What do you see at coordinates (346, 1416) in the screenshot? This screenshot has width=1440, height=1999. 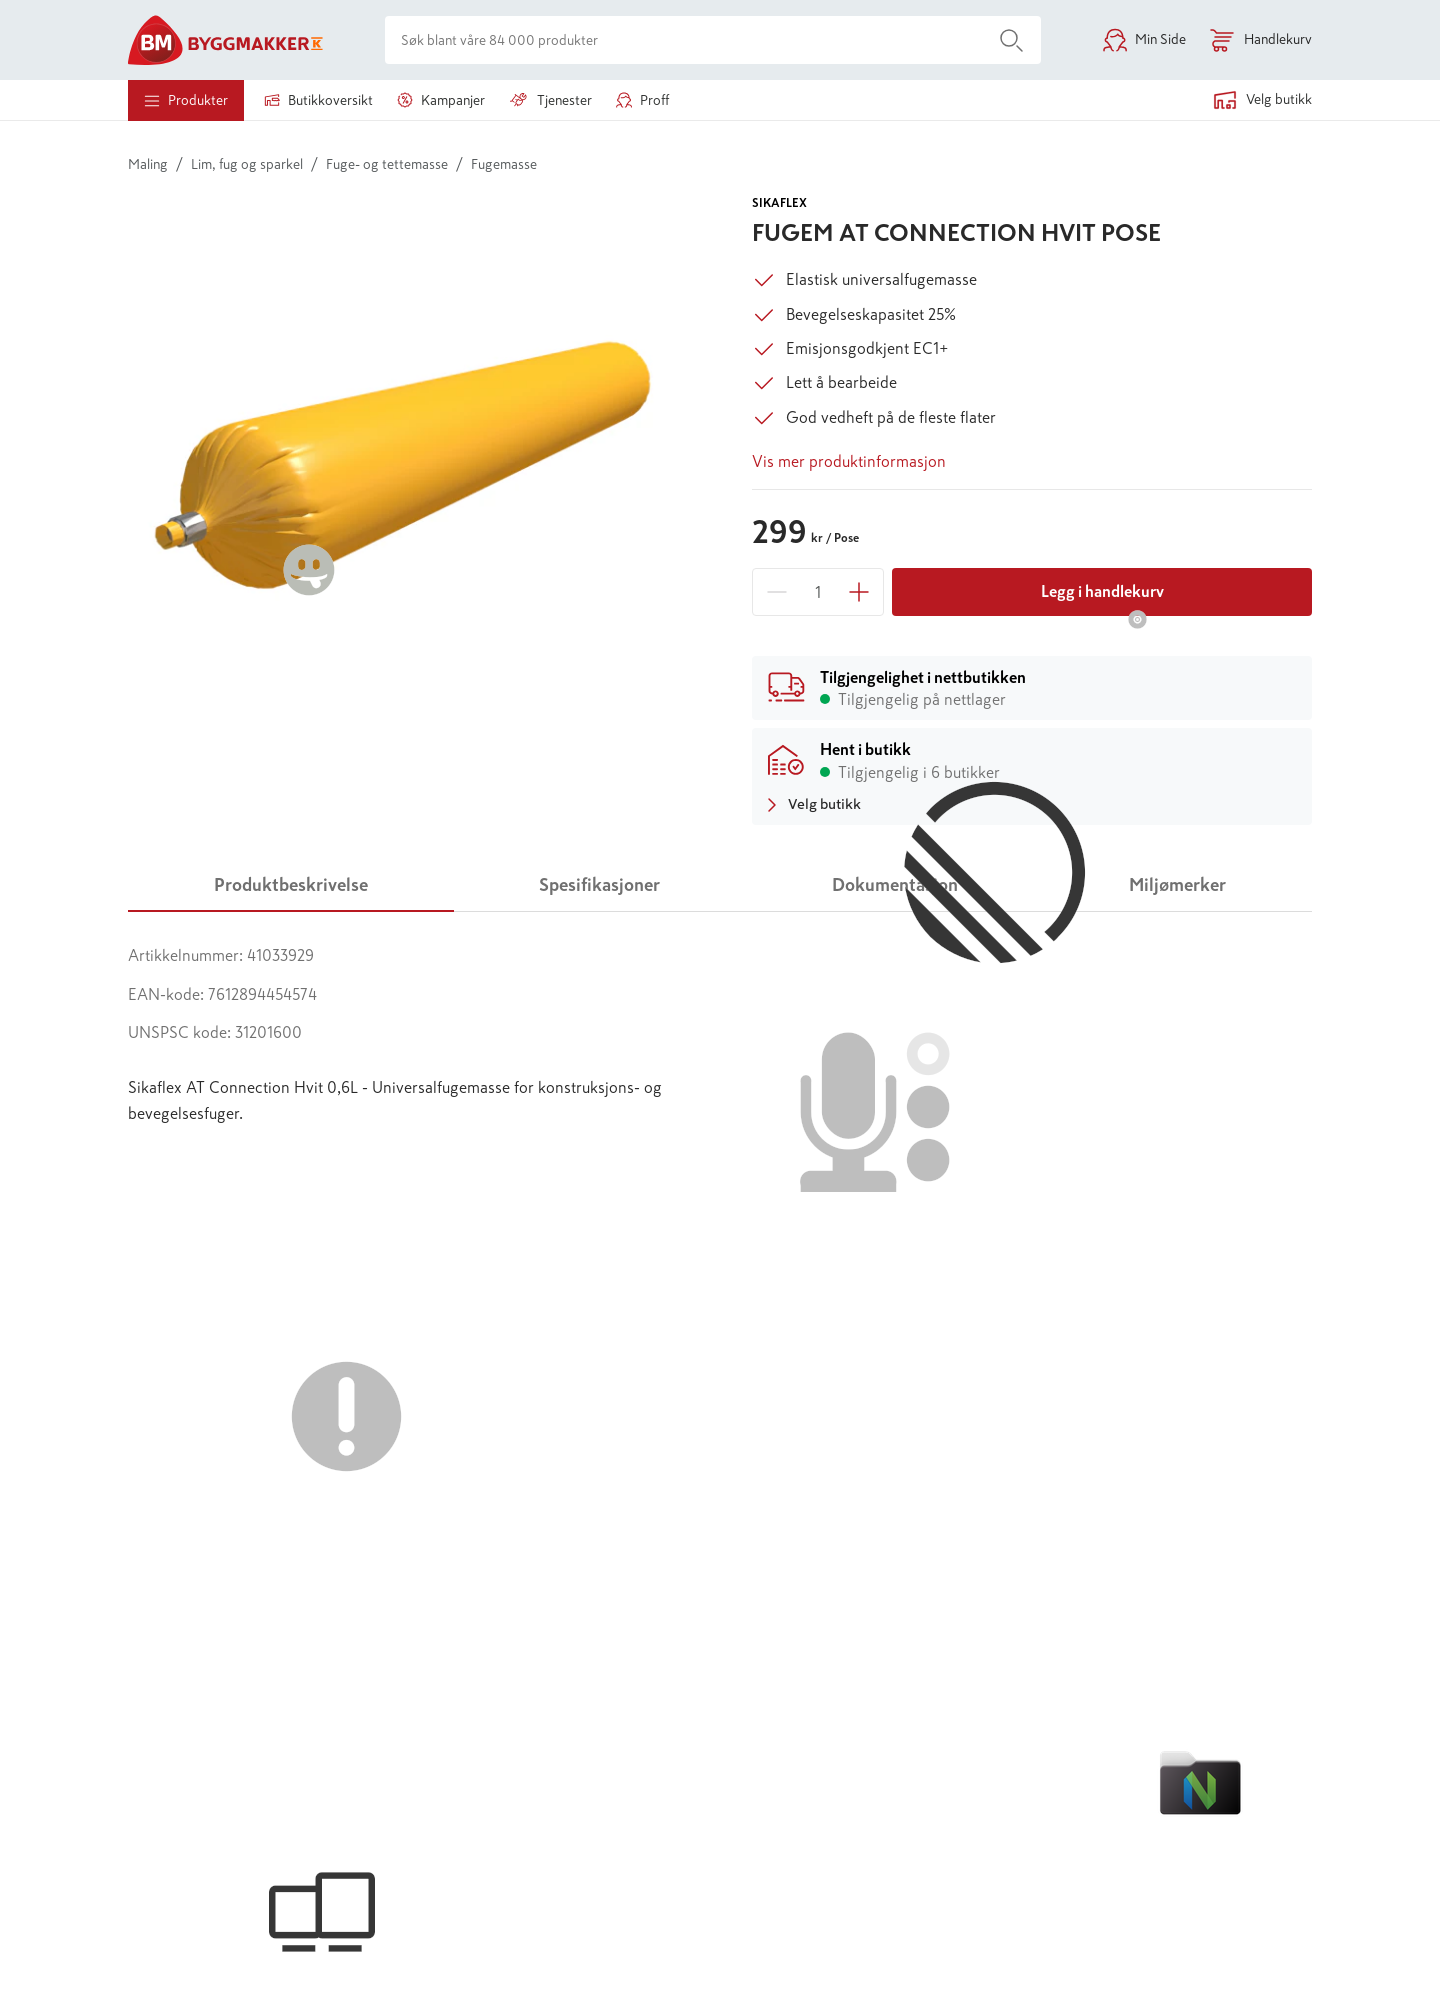 I see `indicates important or priority content` at bounding box center [346, 1416].